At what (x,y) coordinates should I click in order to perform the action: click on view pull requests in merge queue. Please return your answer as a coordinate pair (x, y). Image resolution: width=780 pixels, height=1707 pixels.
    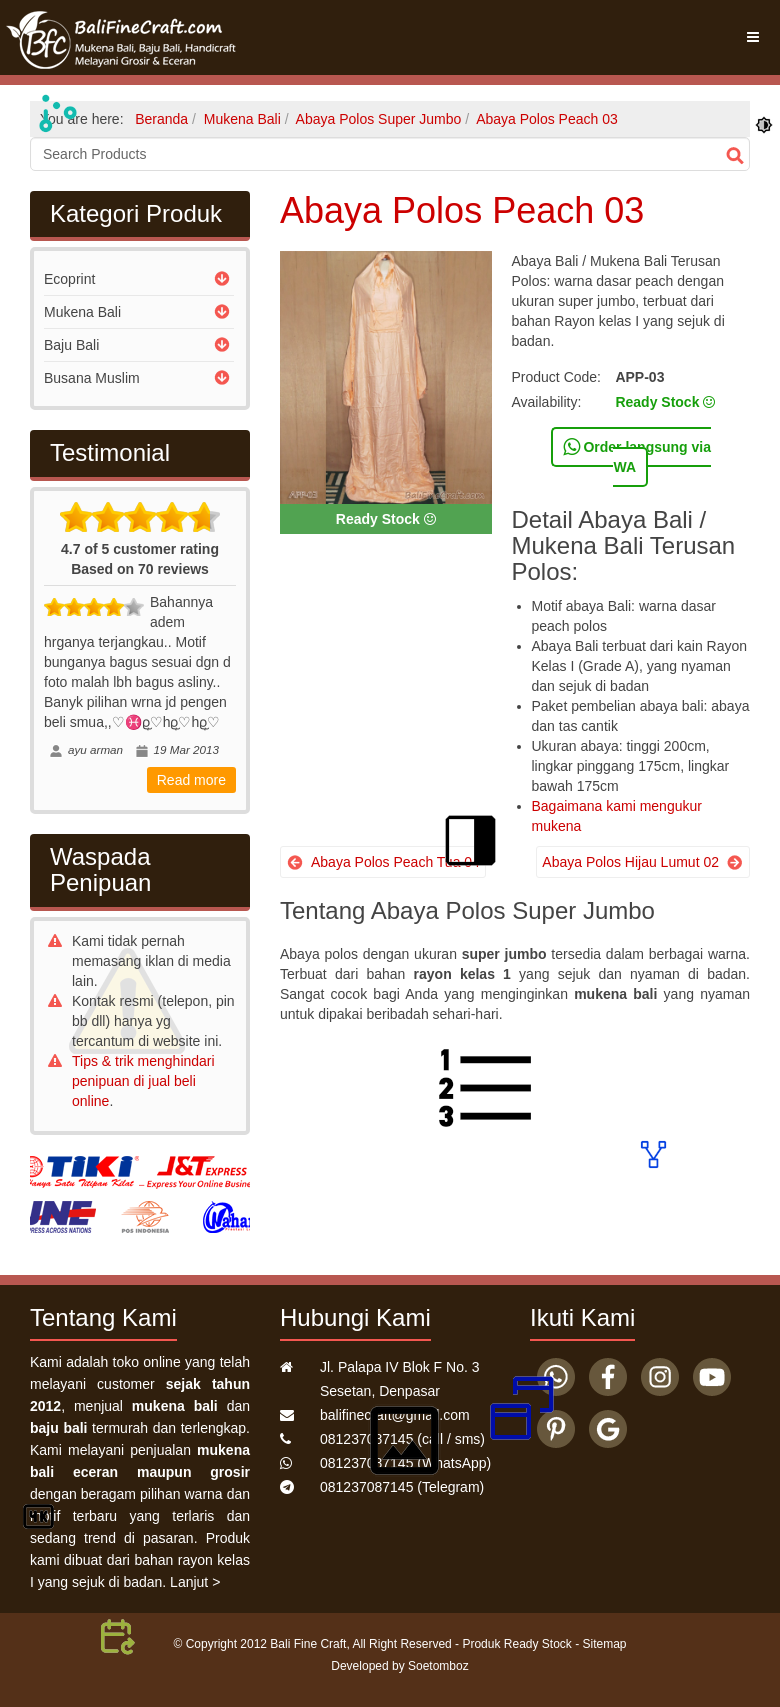
    Looking at the image, I should click on (58, 112).